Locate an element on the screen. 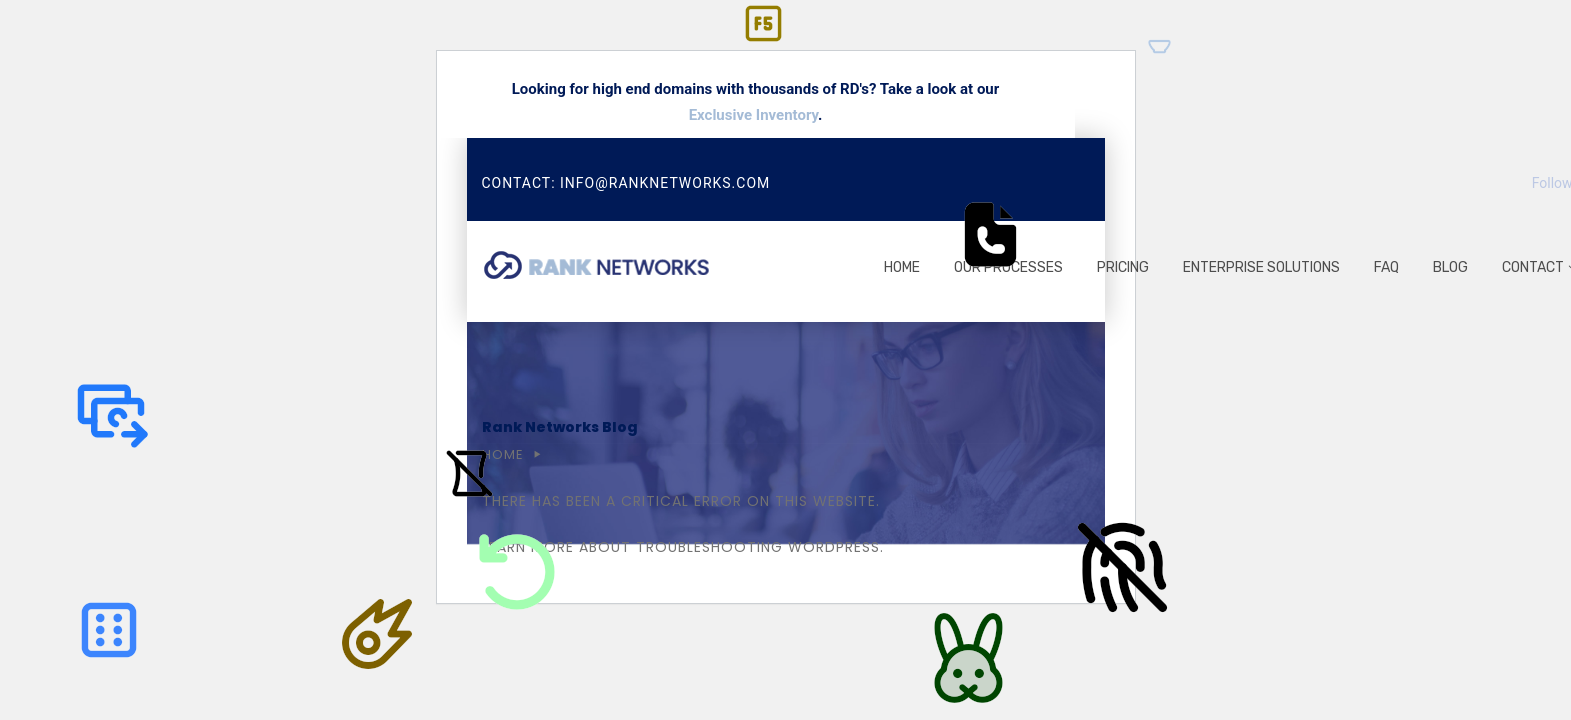 The height and width of the screenshot is (720, 1571). transfer funds between accounts is located at coordinates (111, 411).